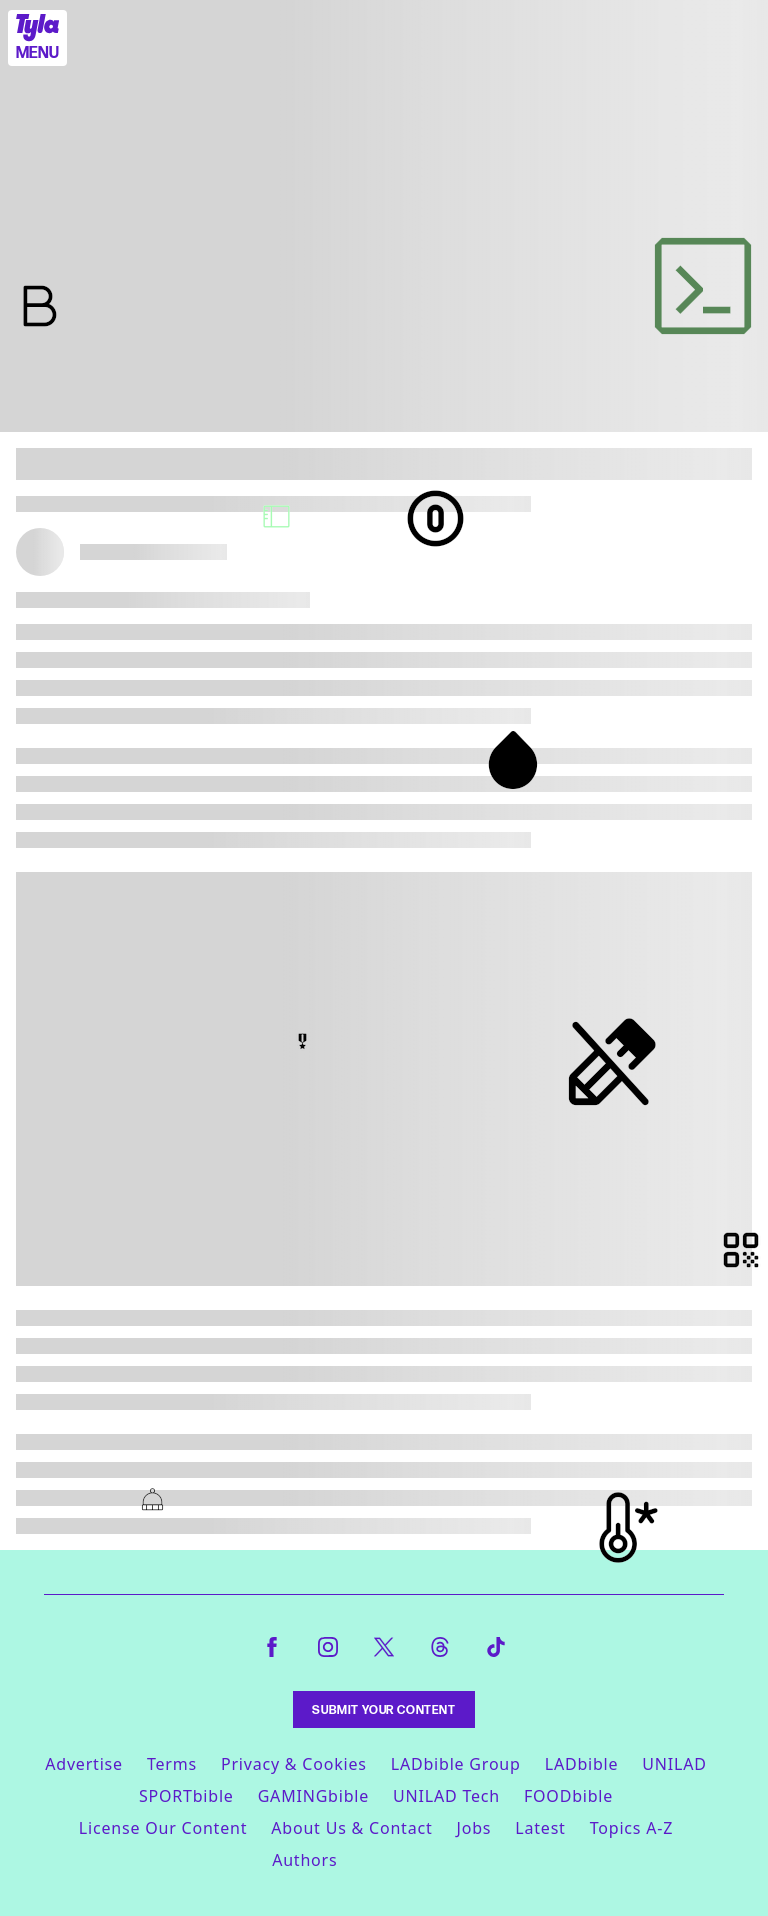 Image resolution: width=768 pixels, height=1916 pixels. What do you see at coordinates (152, 1500) in the screenshot?
I see `select winter or cold weather clothing category` at bounding box center [152, 1500].